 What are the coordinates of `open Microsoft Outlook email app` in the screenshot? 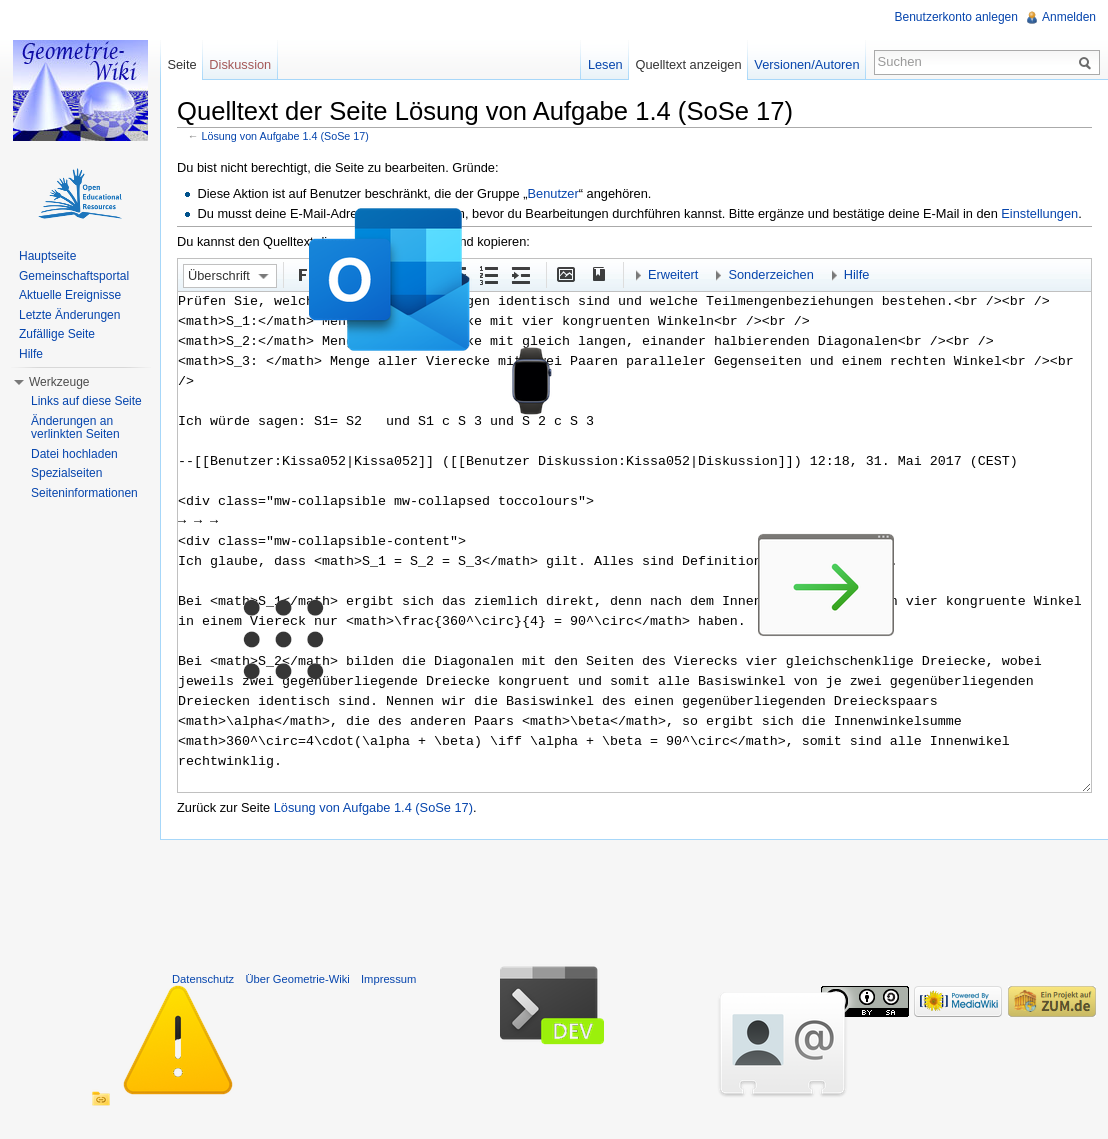 It's located at (390, 279).